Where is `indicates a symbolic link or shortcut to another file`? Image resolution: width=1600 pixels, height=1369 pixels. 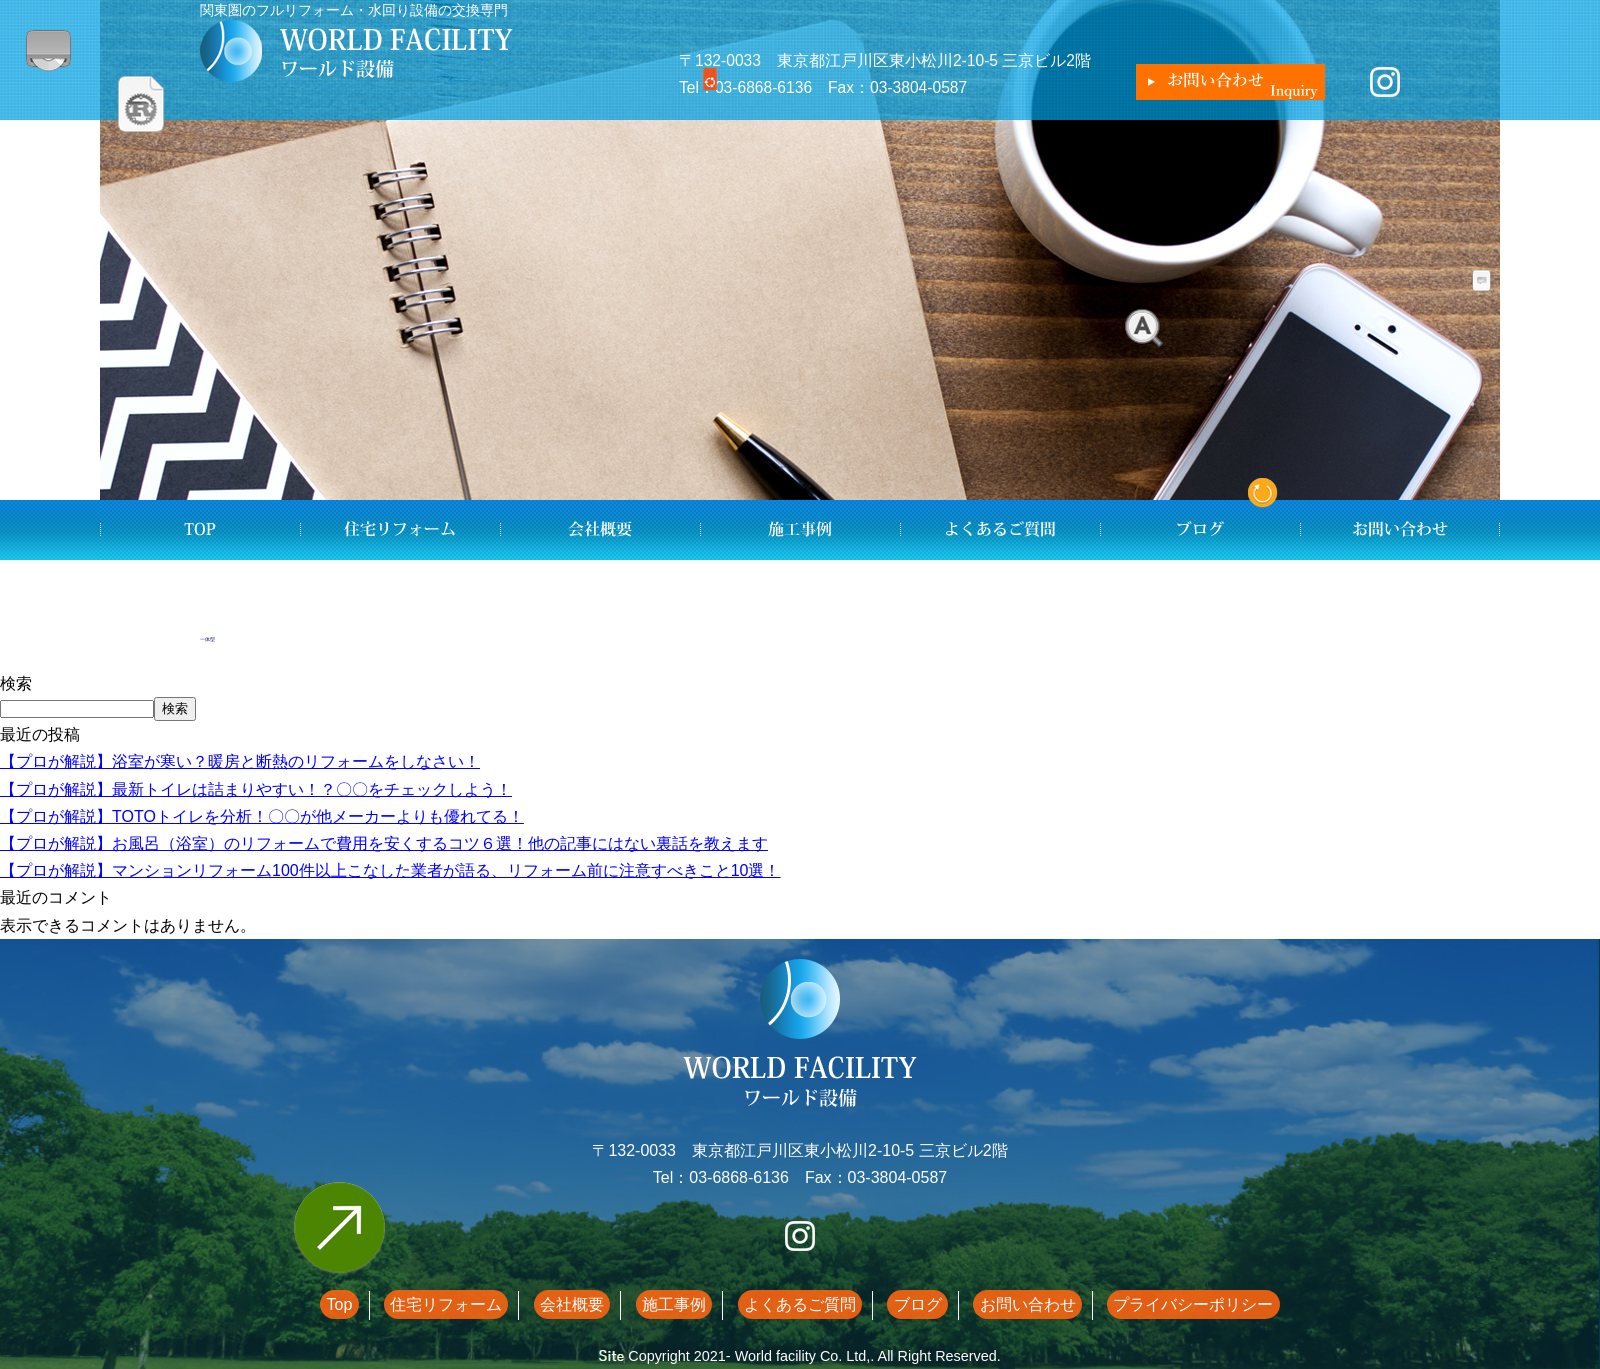 indicates a symbolic link or shortcut to another file is located at coordinates (339, 1227).